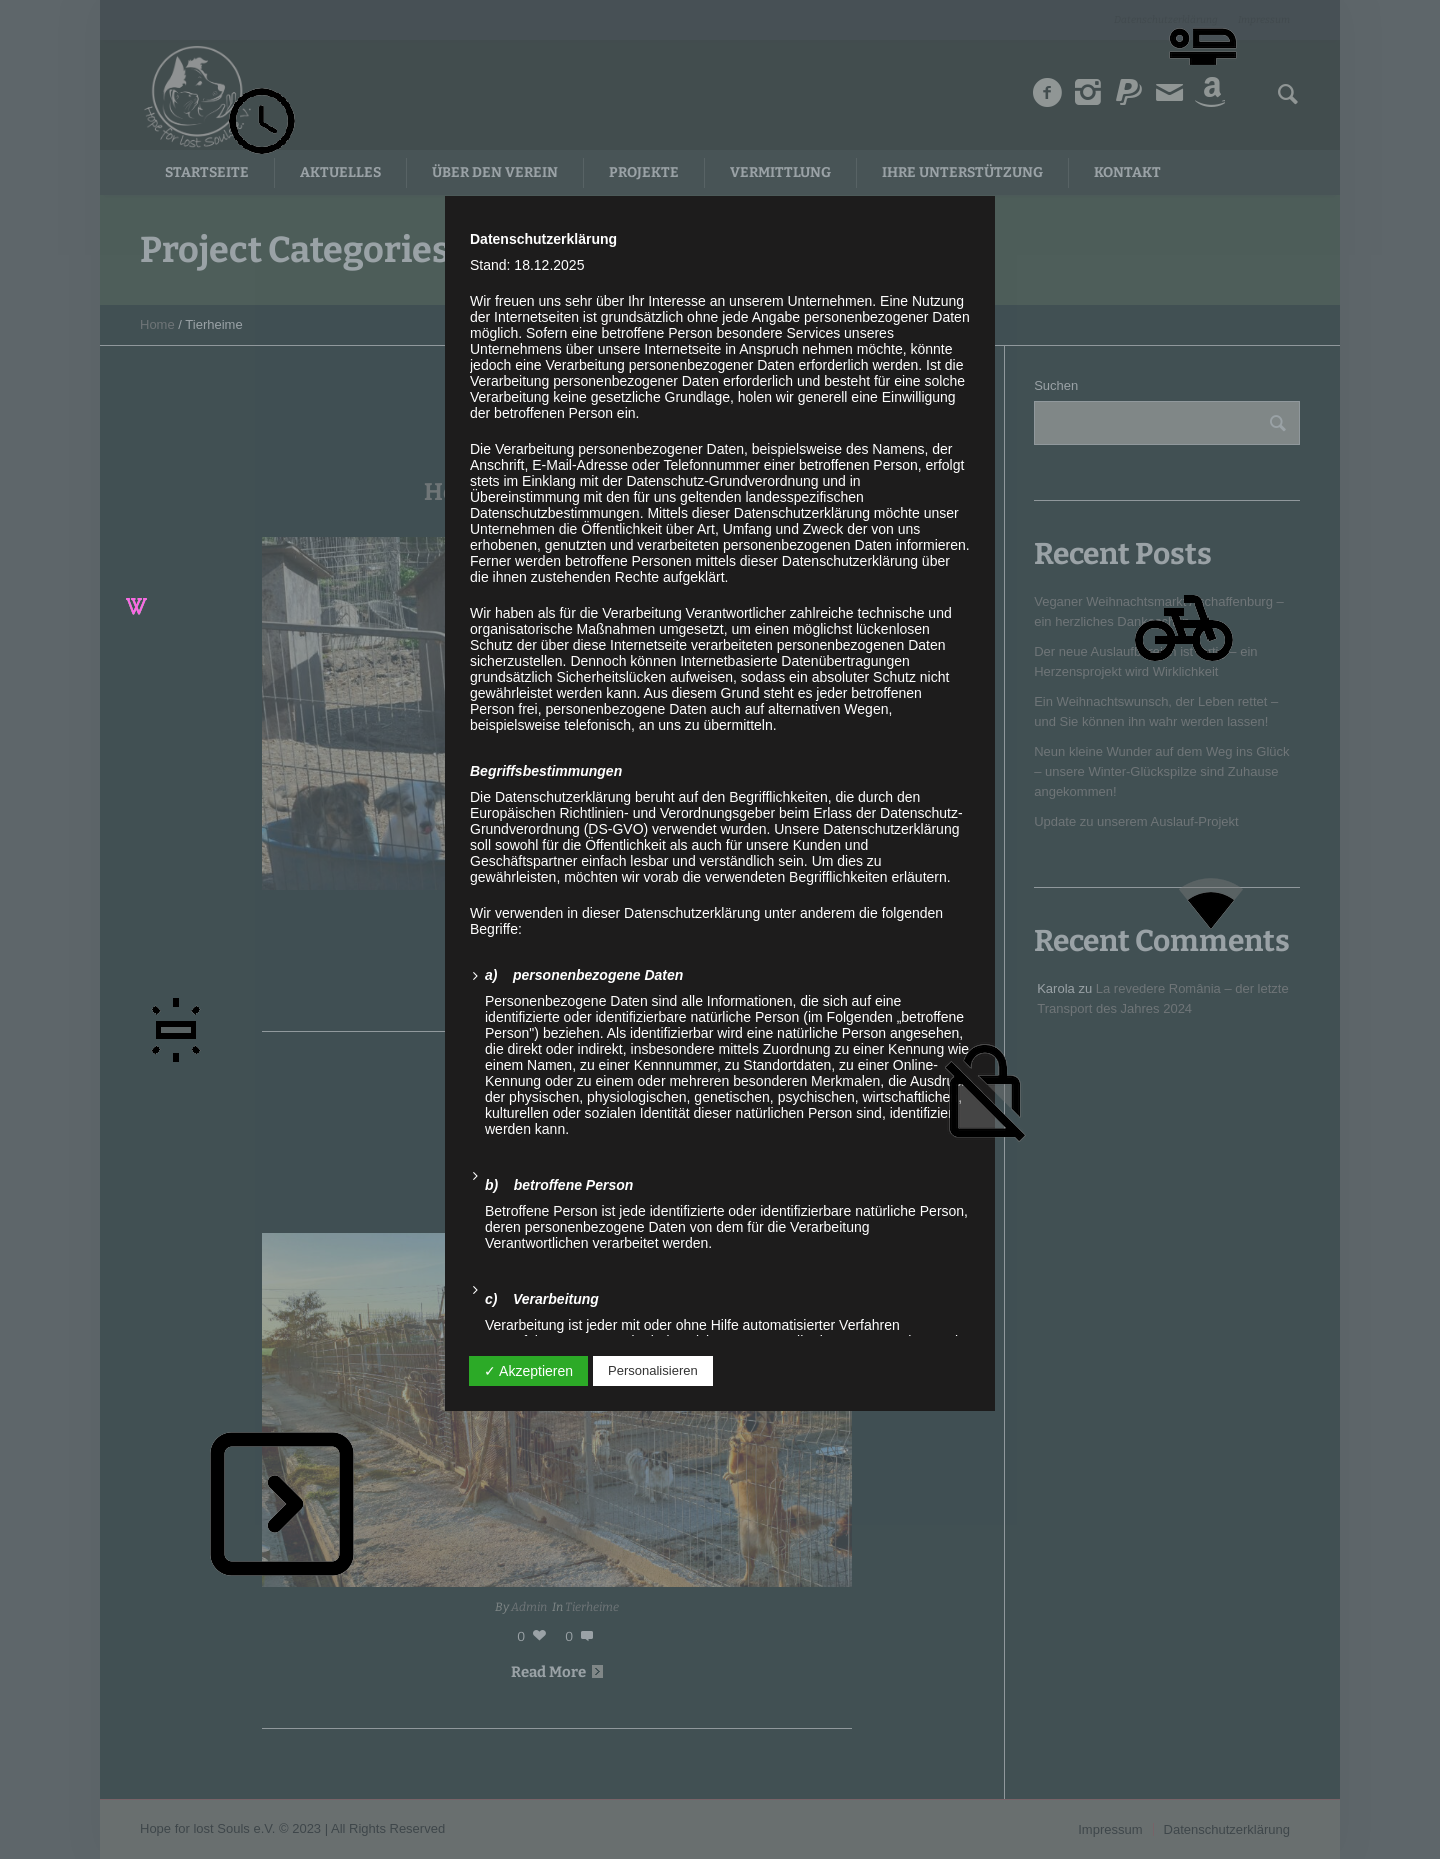 This screenshot has height=1859, width=1440. I want to click on select flat bed seat option for flight, so click(1203, 45).